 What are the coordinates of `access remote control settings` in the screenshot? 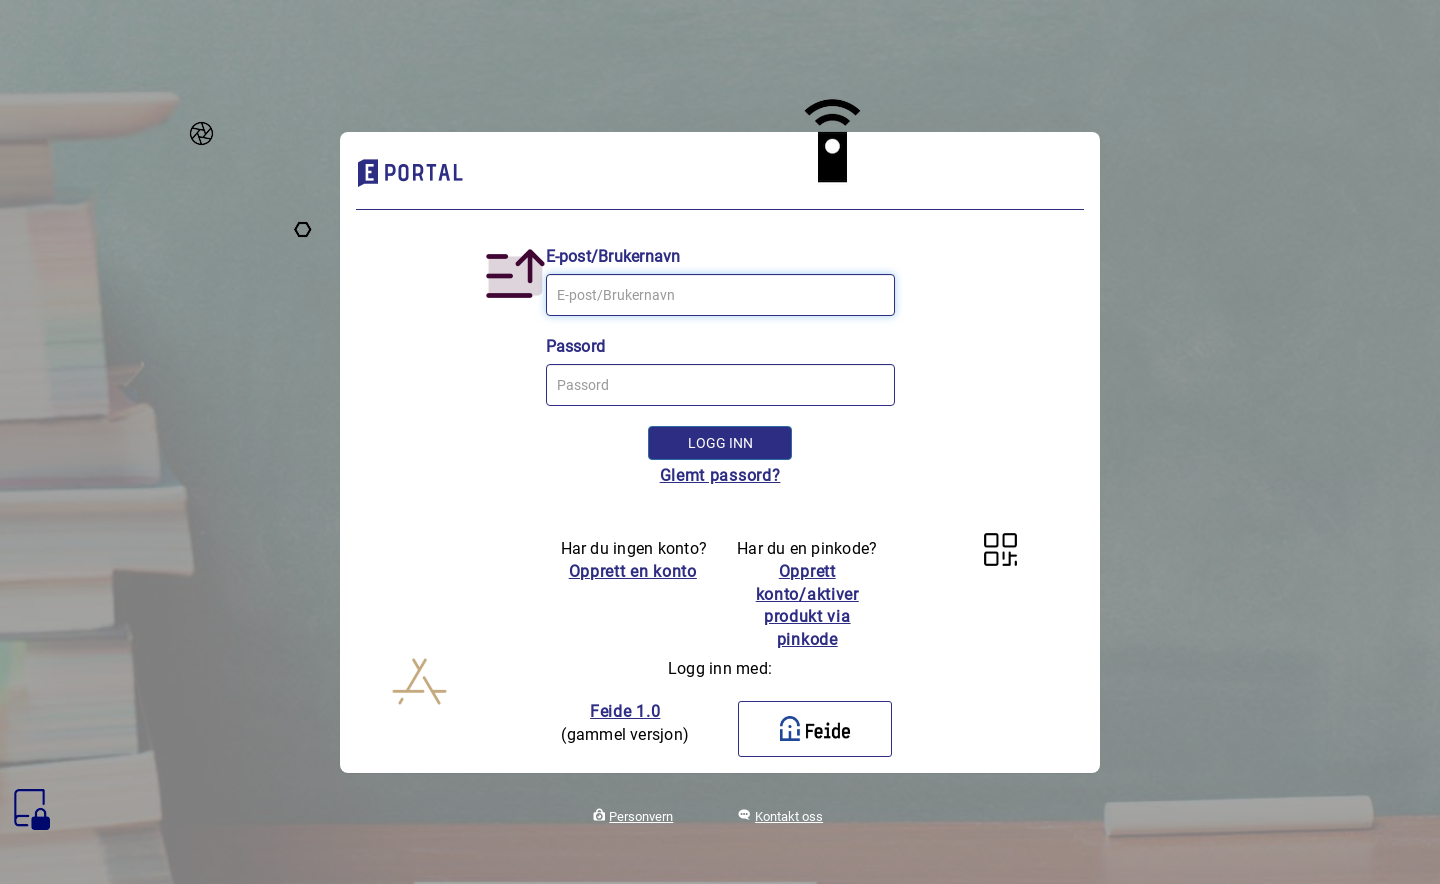 It's located at (832, 142).